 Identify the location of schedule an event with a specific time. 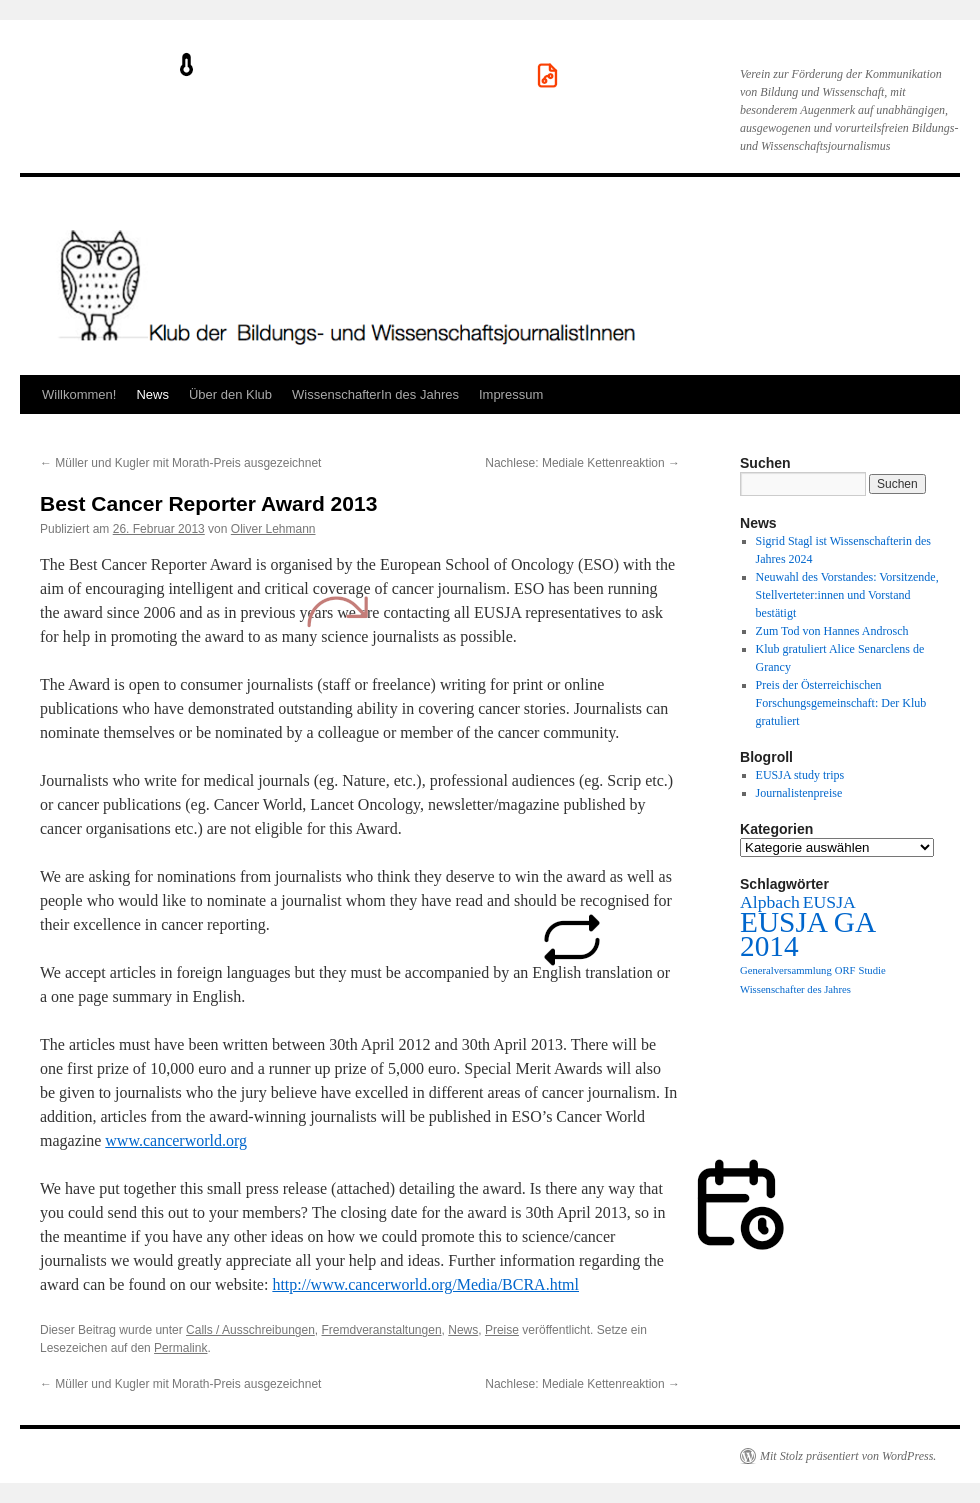
(736, 1202).